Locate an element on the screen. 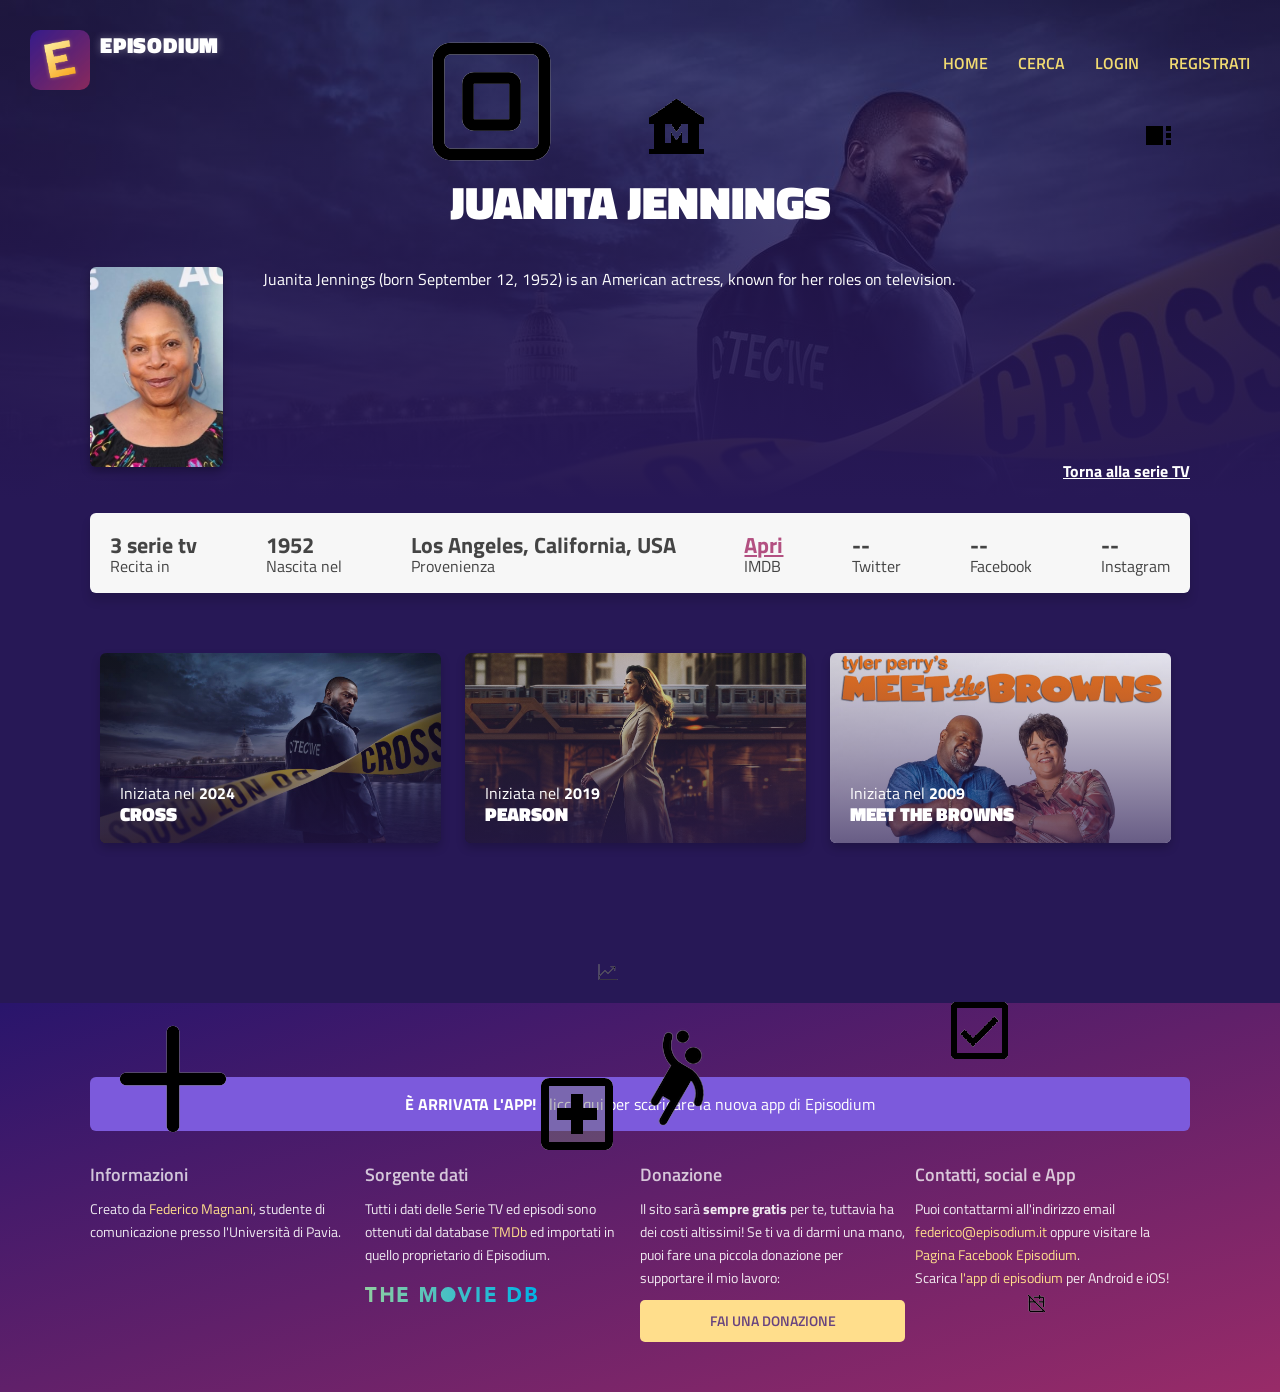 The height and width of the screenshot is (1392, 1280). select or confirm an option is located at coordinates (979, 1030).